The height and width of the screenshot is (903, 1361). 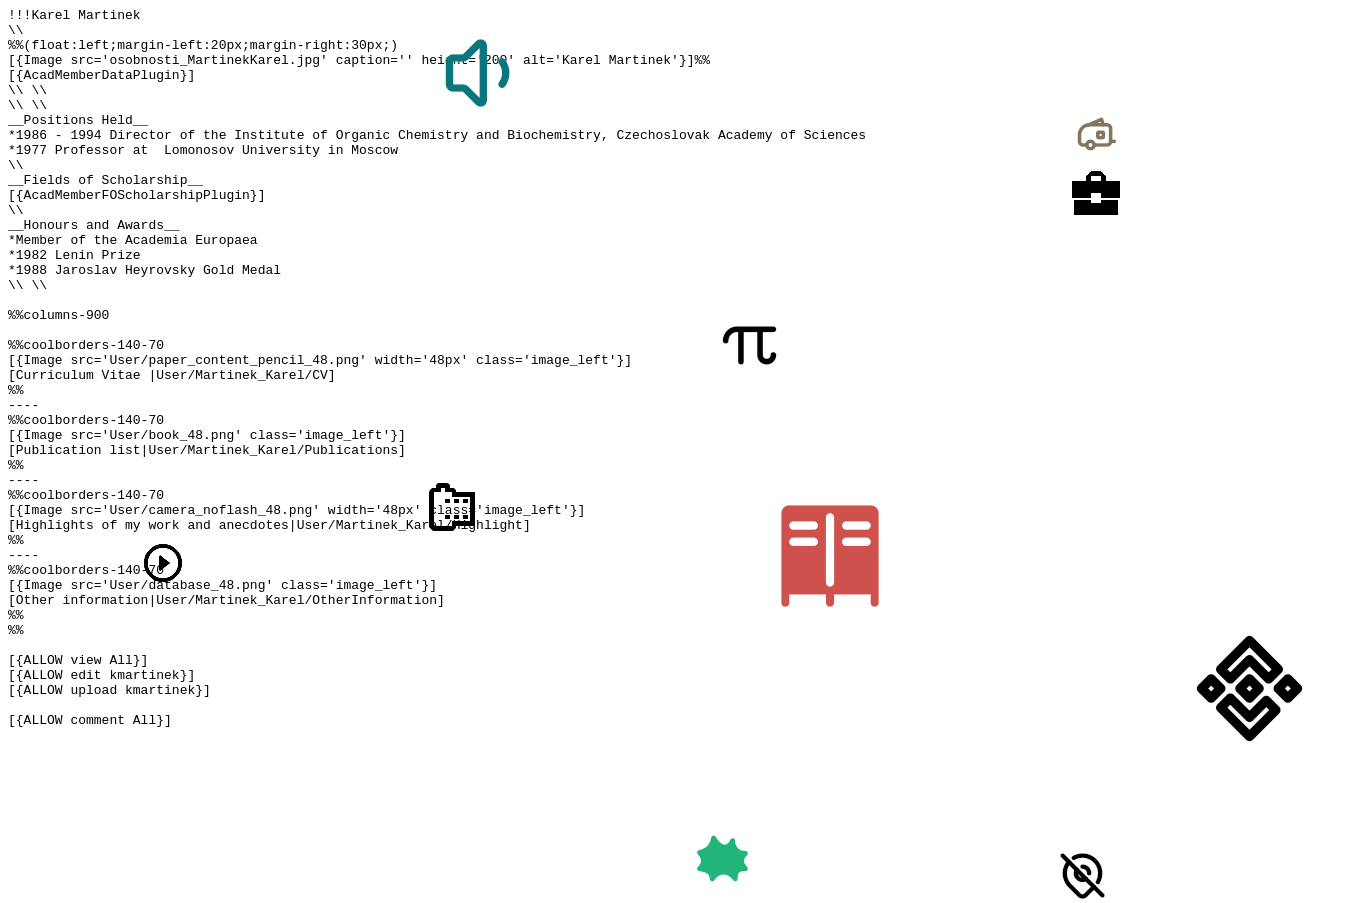 What do you see at coordinates (163, 563) in the screenshot?
I see `play video or audio content` at bounding box center [163, 563].